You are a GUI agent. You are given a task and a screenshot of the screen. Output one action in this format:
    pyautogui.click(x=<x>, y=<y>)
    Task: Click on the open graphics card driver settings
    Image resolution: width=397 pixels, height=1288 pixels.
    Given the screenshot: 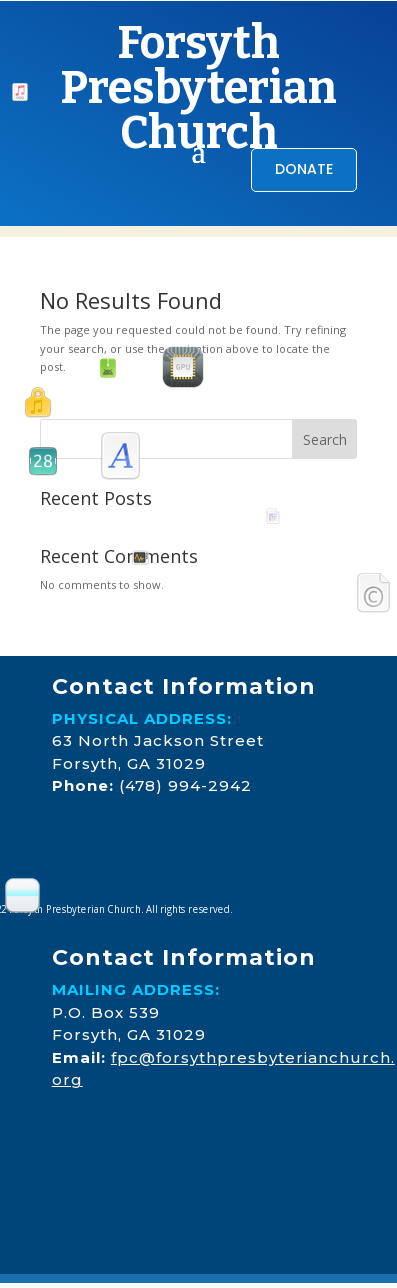 What is the action you would take?
    pyautogui.click(x=183, y=367)
    